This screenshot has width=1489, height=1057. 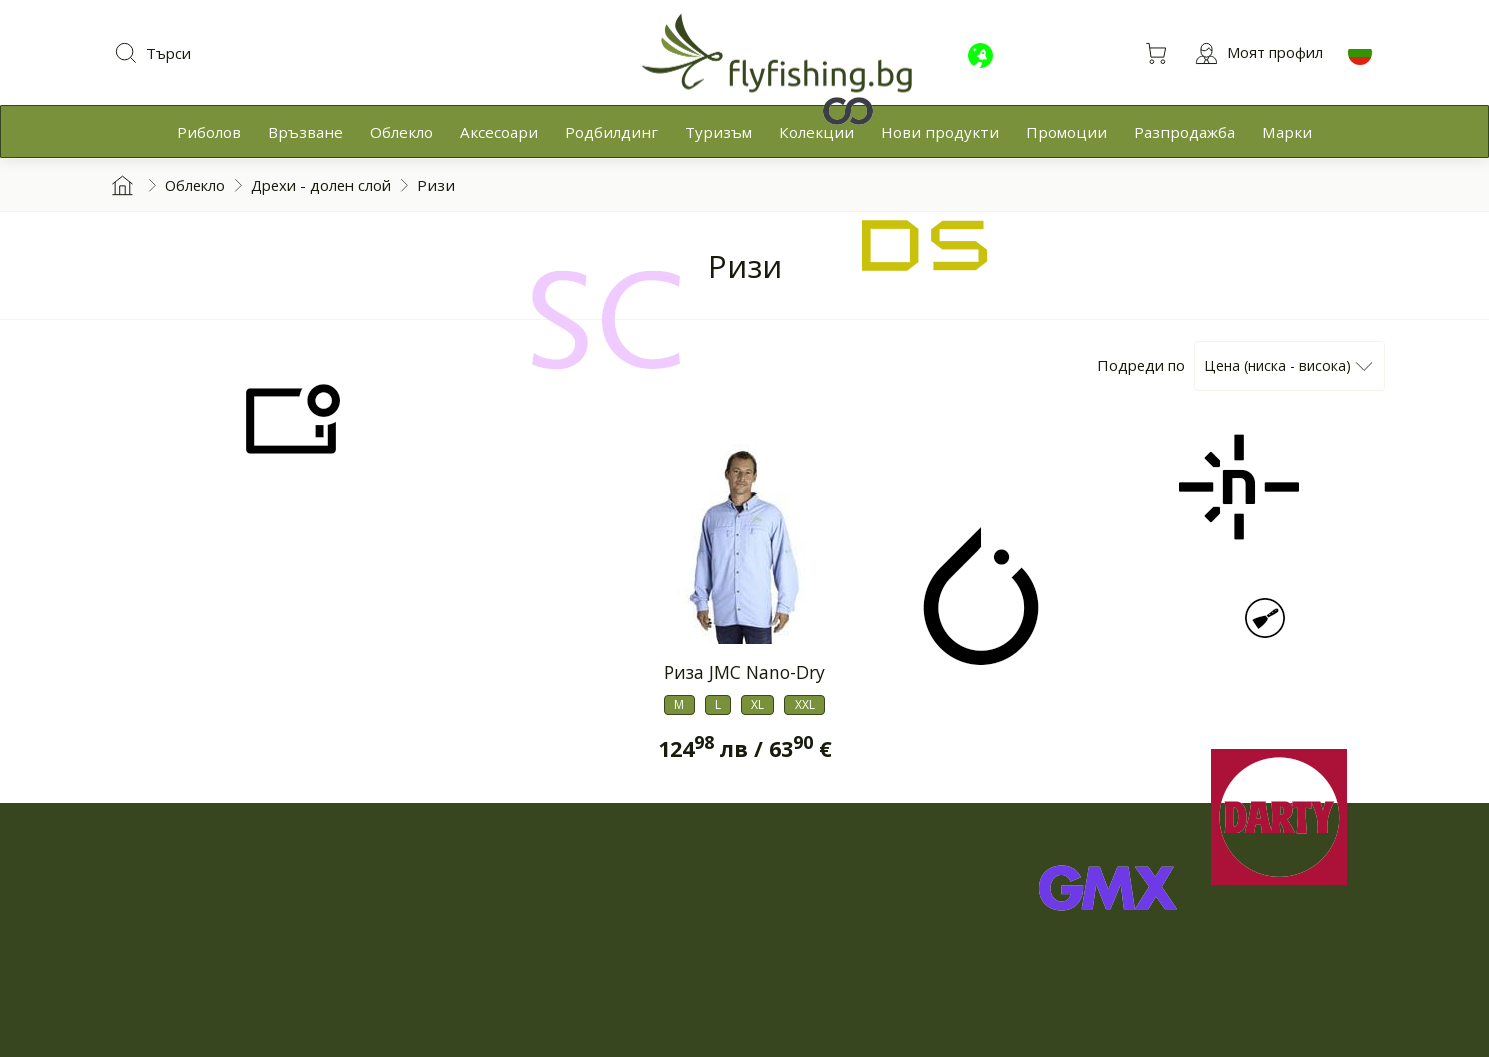 I want to click on link to Scopus academic database, so click(x=606, y=320).